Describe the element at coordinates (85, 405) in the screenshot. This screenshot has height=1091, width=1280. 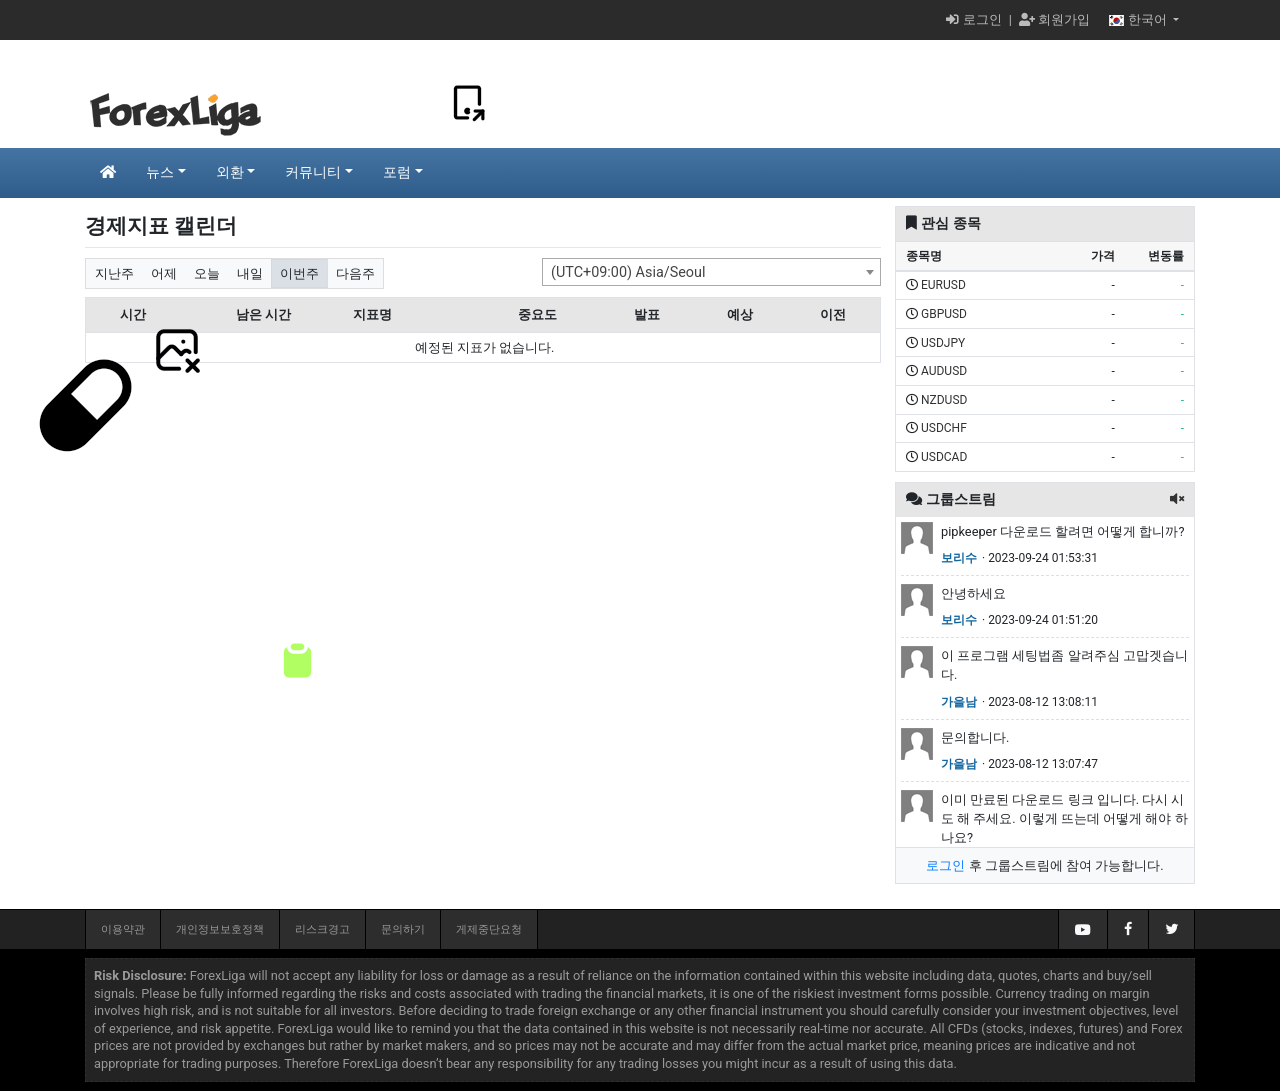
I see `access medication reminders or health settings` at that location.